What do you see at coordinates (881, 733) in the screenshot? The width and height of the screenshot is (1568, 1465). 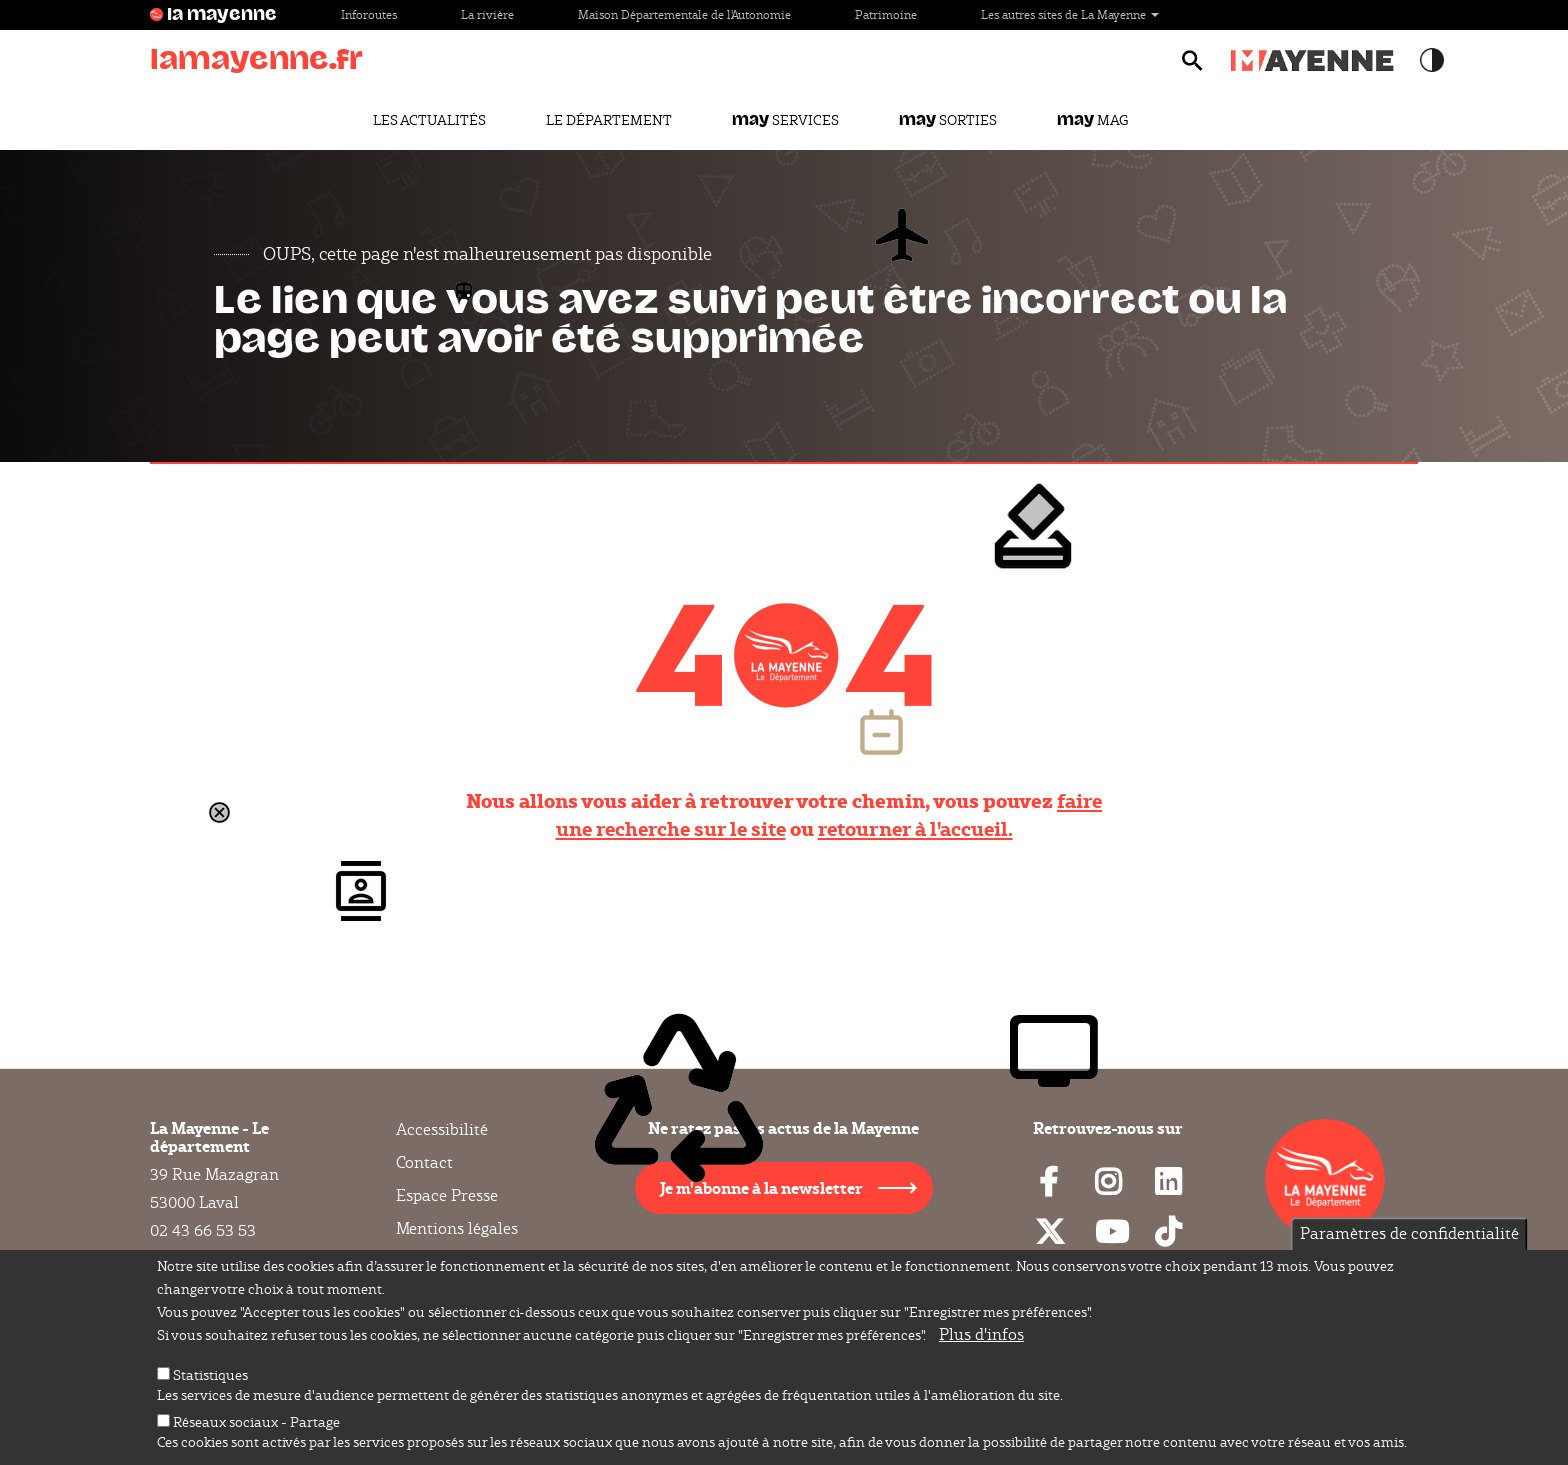 I see `remove an event from your calendar` at bounding box center [881, 733].